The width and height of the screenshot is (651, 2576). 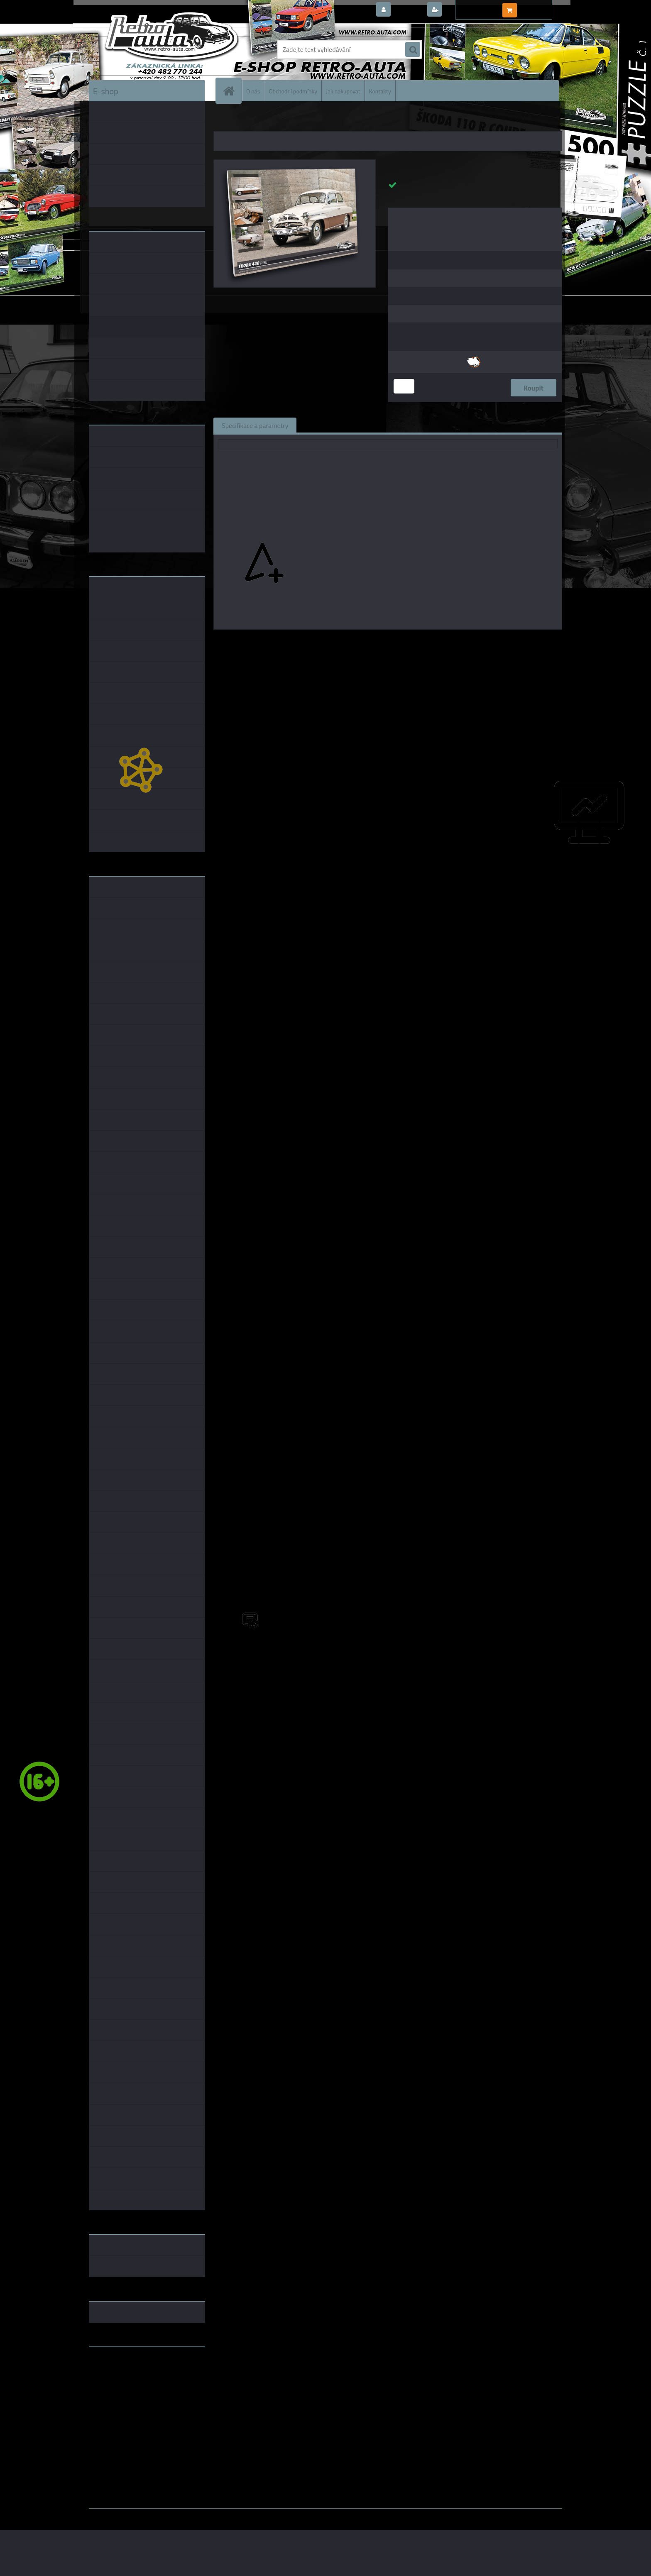 What do you see at coordinates (589, 812) in the screenshot?
I see `view device performance analytics` at bounding box center [589, 812].